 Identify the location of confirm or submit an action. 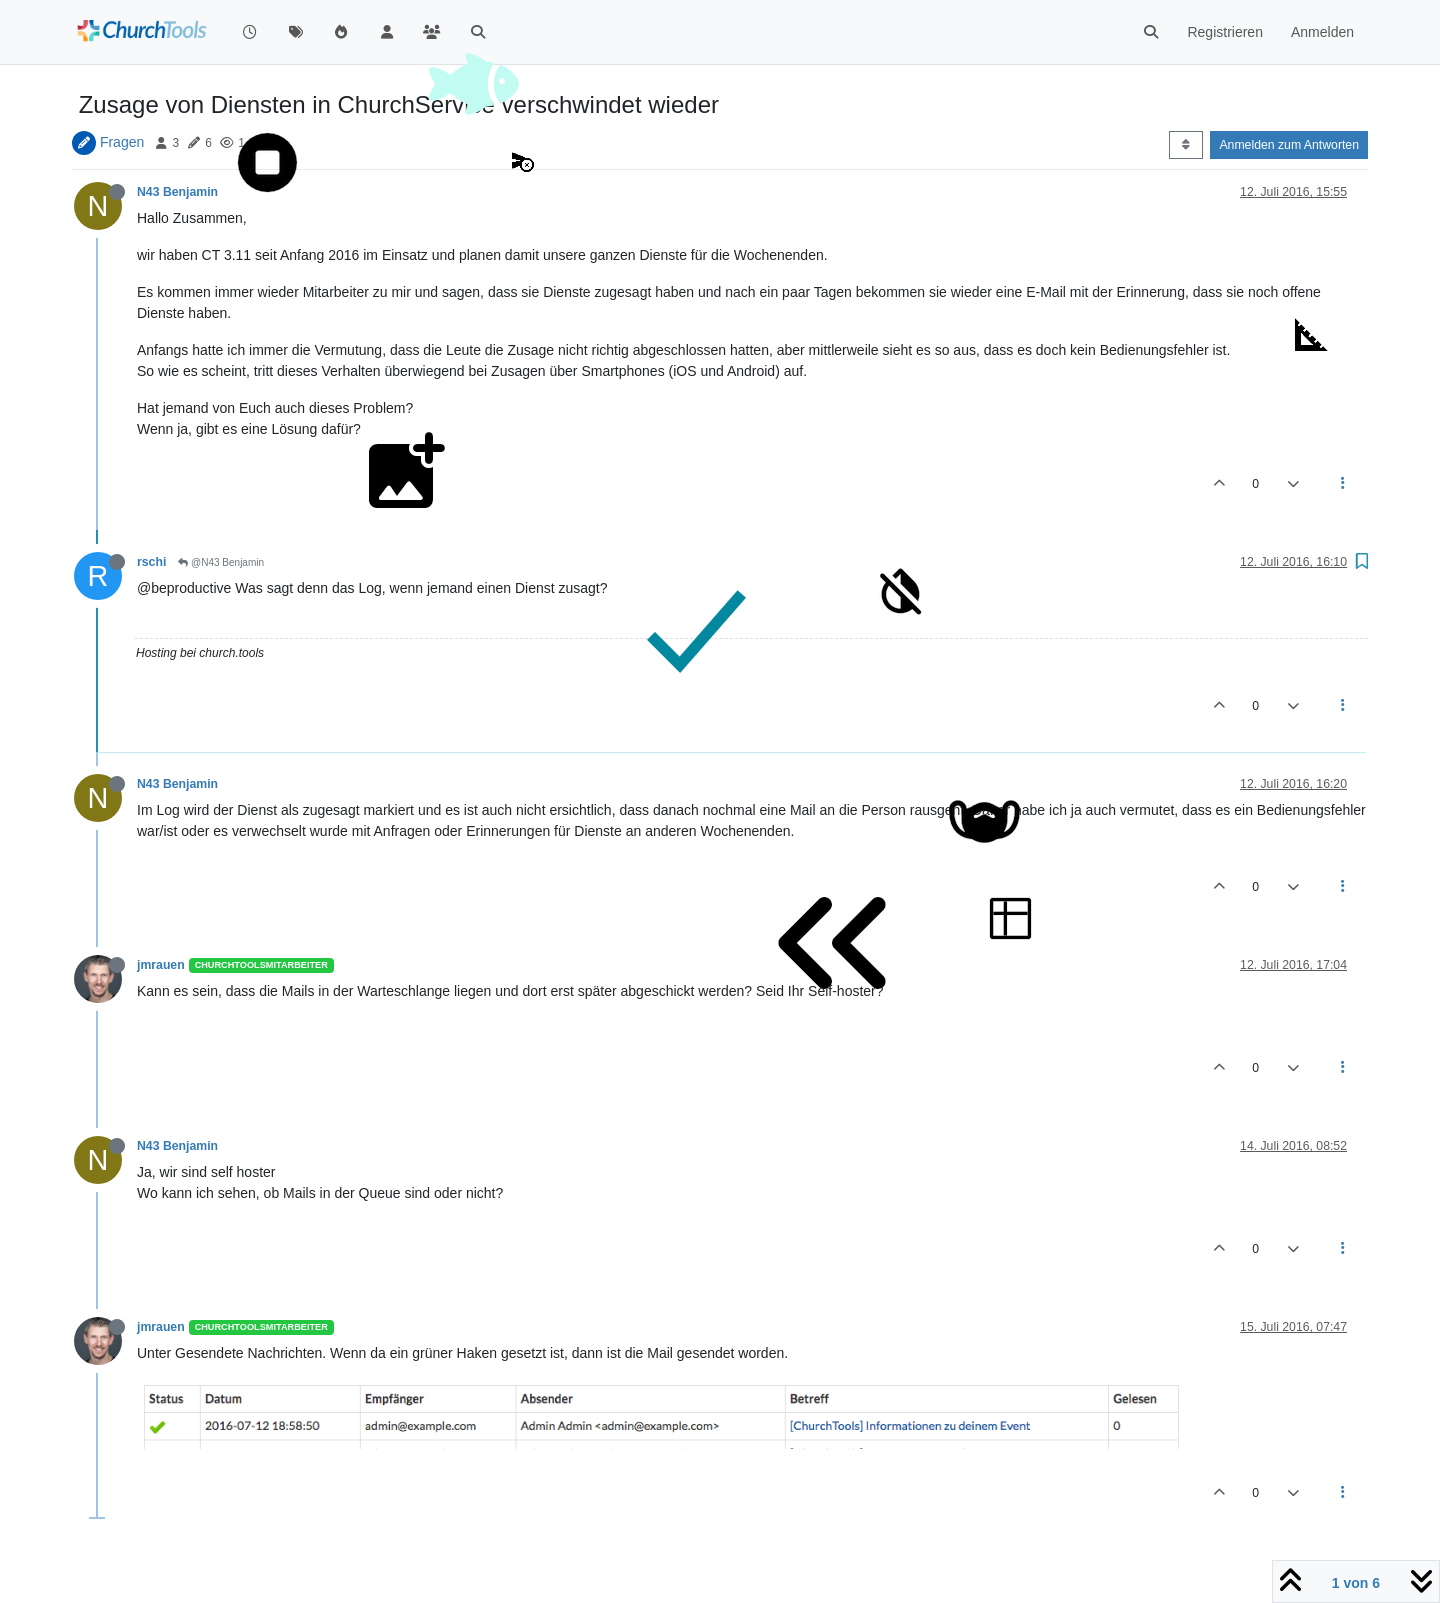
(696, 631).